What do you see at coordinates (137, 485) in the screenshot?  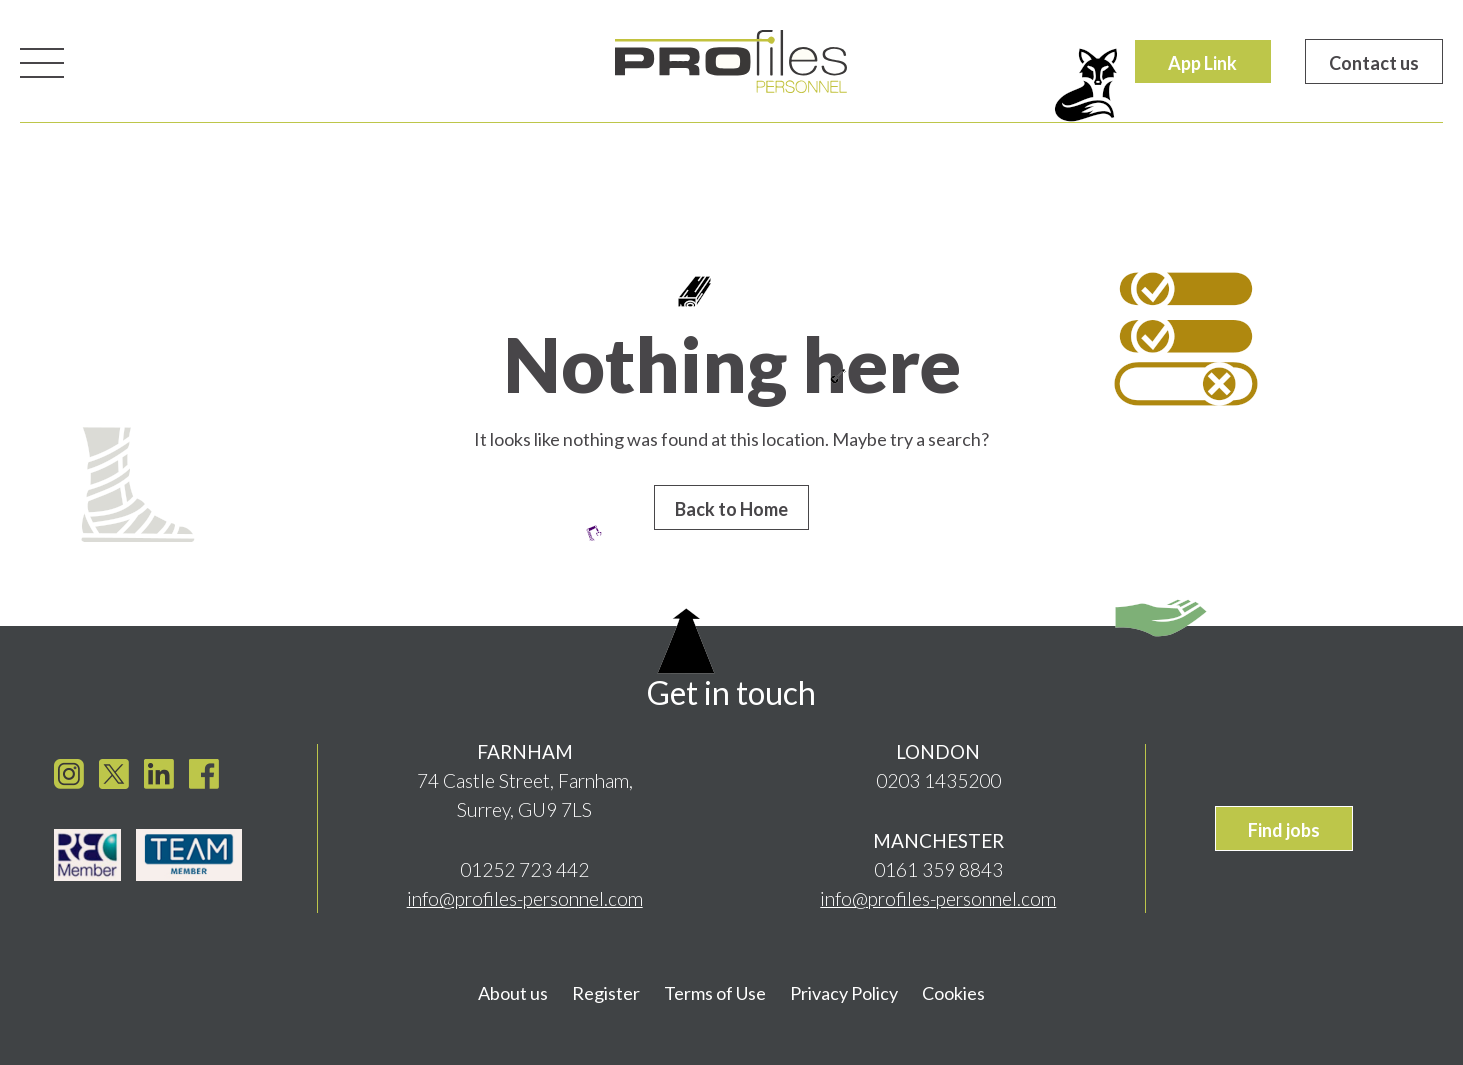 I see `browse sandals or summer footwear` at bounding box center [137, 485].